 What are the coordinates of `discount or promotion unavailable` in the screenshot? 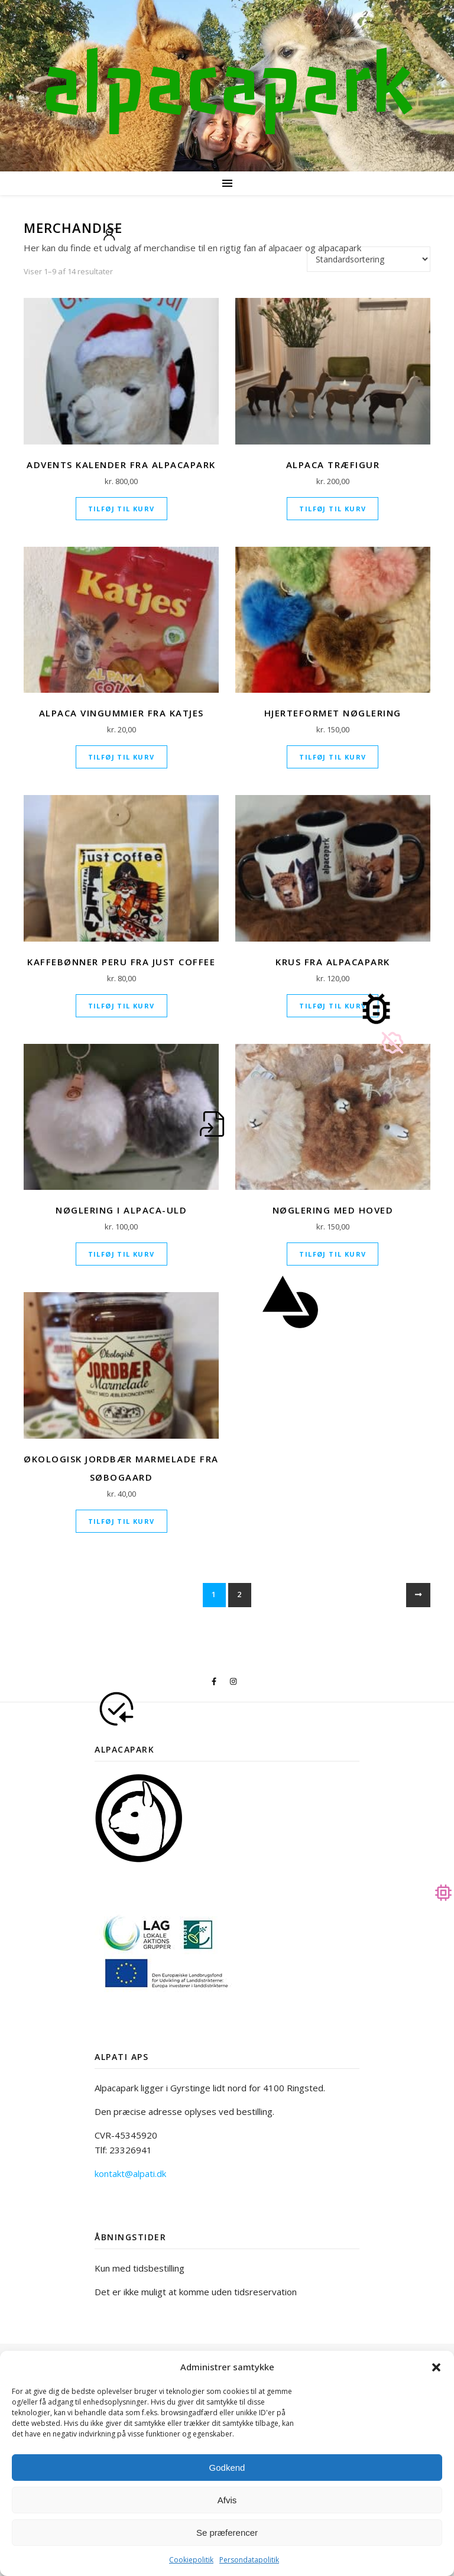 It's located at (393, 1043).